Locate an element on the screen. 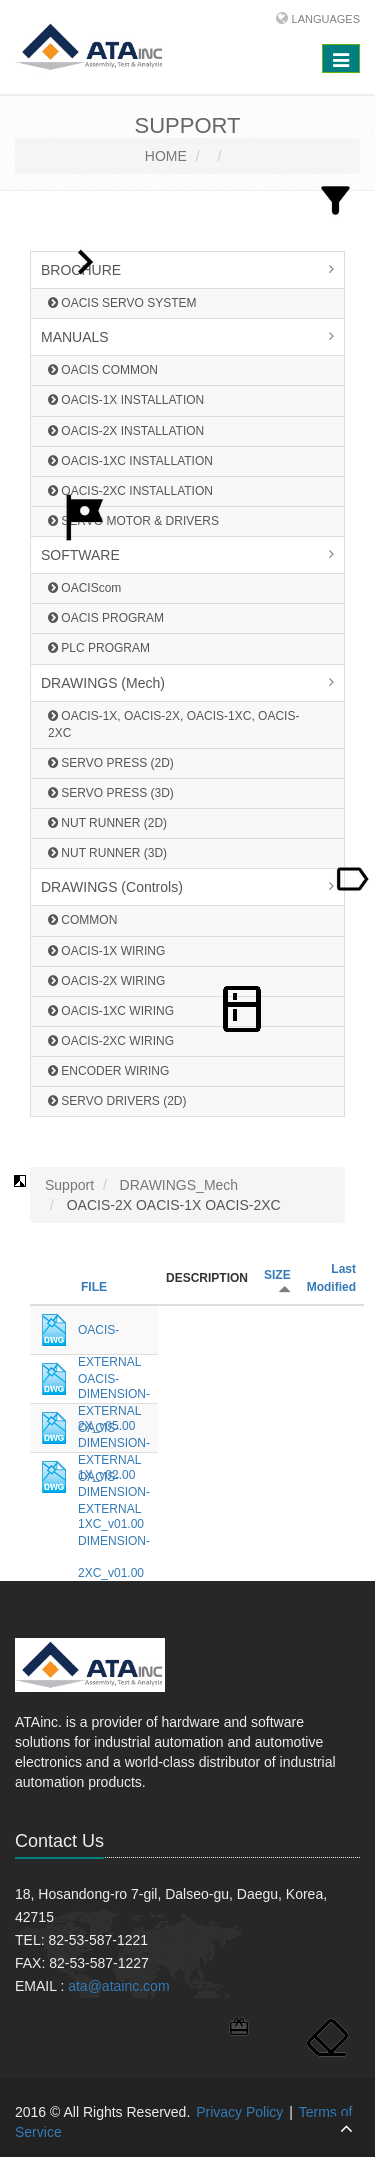 The height and width of the screenshot is (2157, 375). view or redeem a gift card is located at coordinates (239, 2027).